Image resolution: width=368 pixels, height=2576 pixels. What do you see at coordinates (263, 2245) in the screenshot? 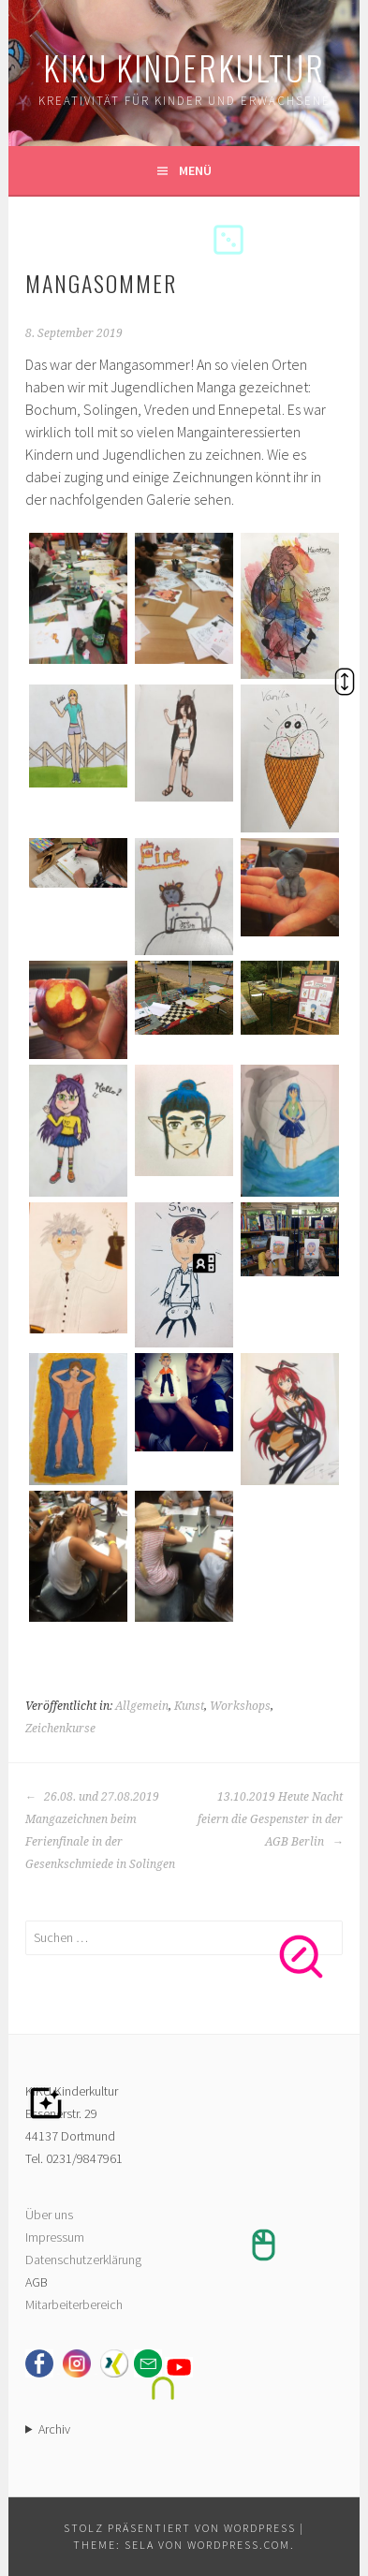
I see `indicates left mouse button click action` at bounding box center [263, 2245].